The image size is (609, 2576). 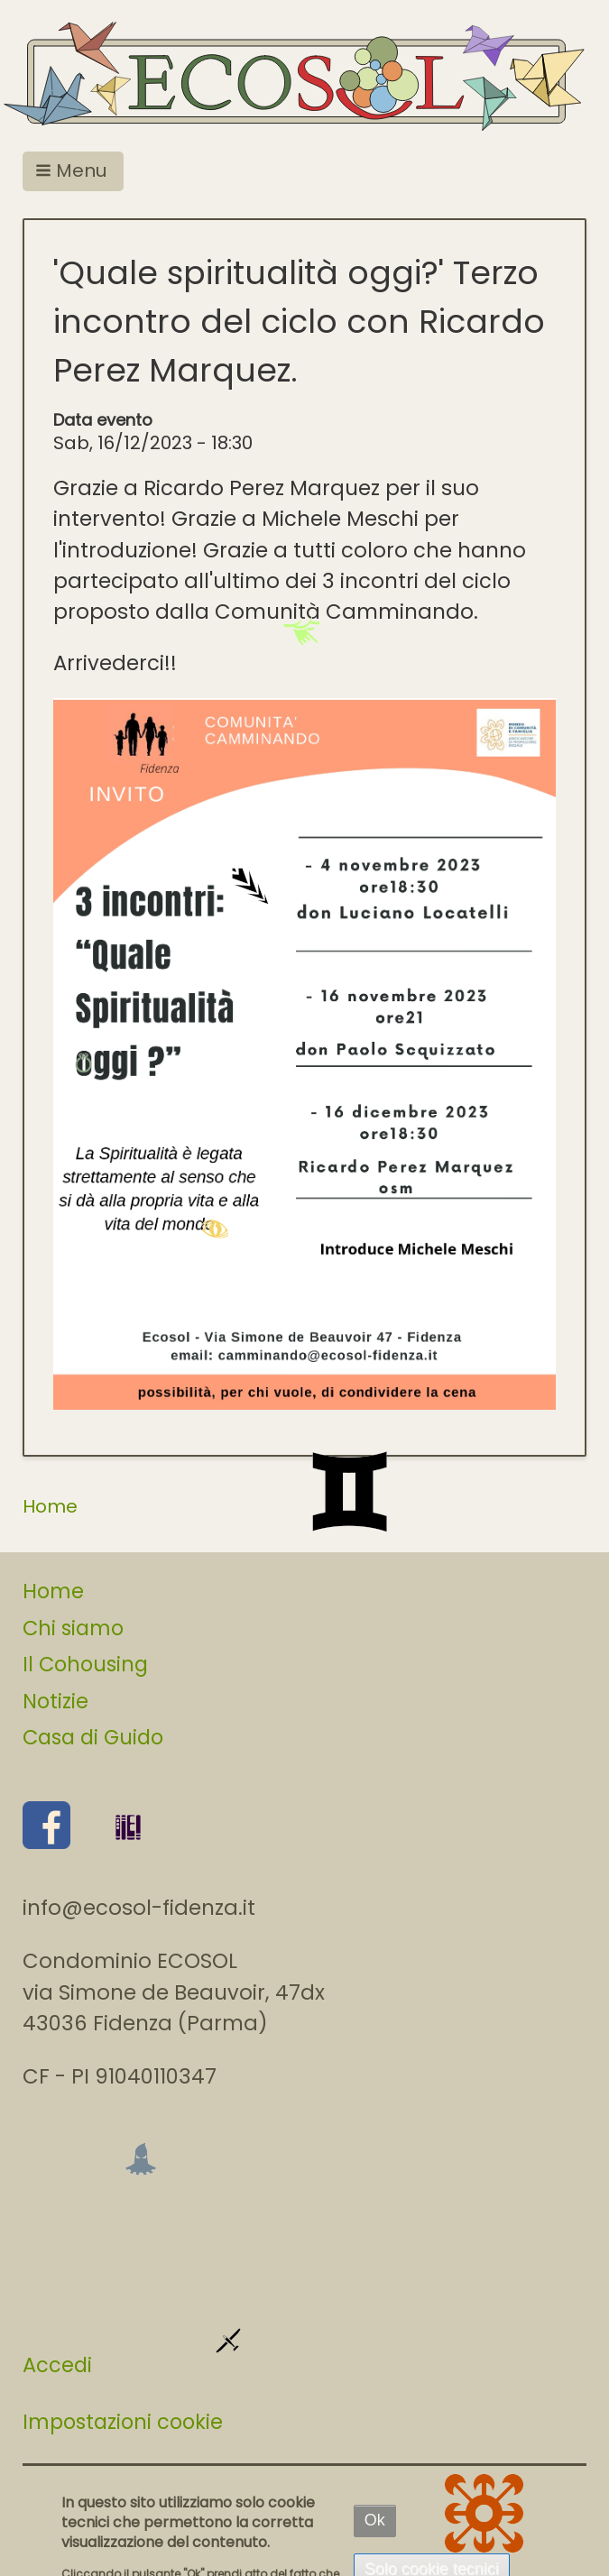 What do you see at coordinates (250, 886) in the screenshot?
I see `indicates a combo attack or chain skill` at bounding box center [250, 886].